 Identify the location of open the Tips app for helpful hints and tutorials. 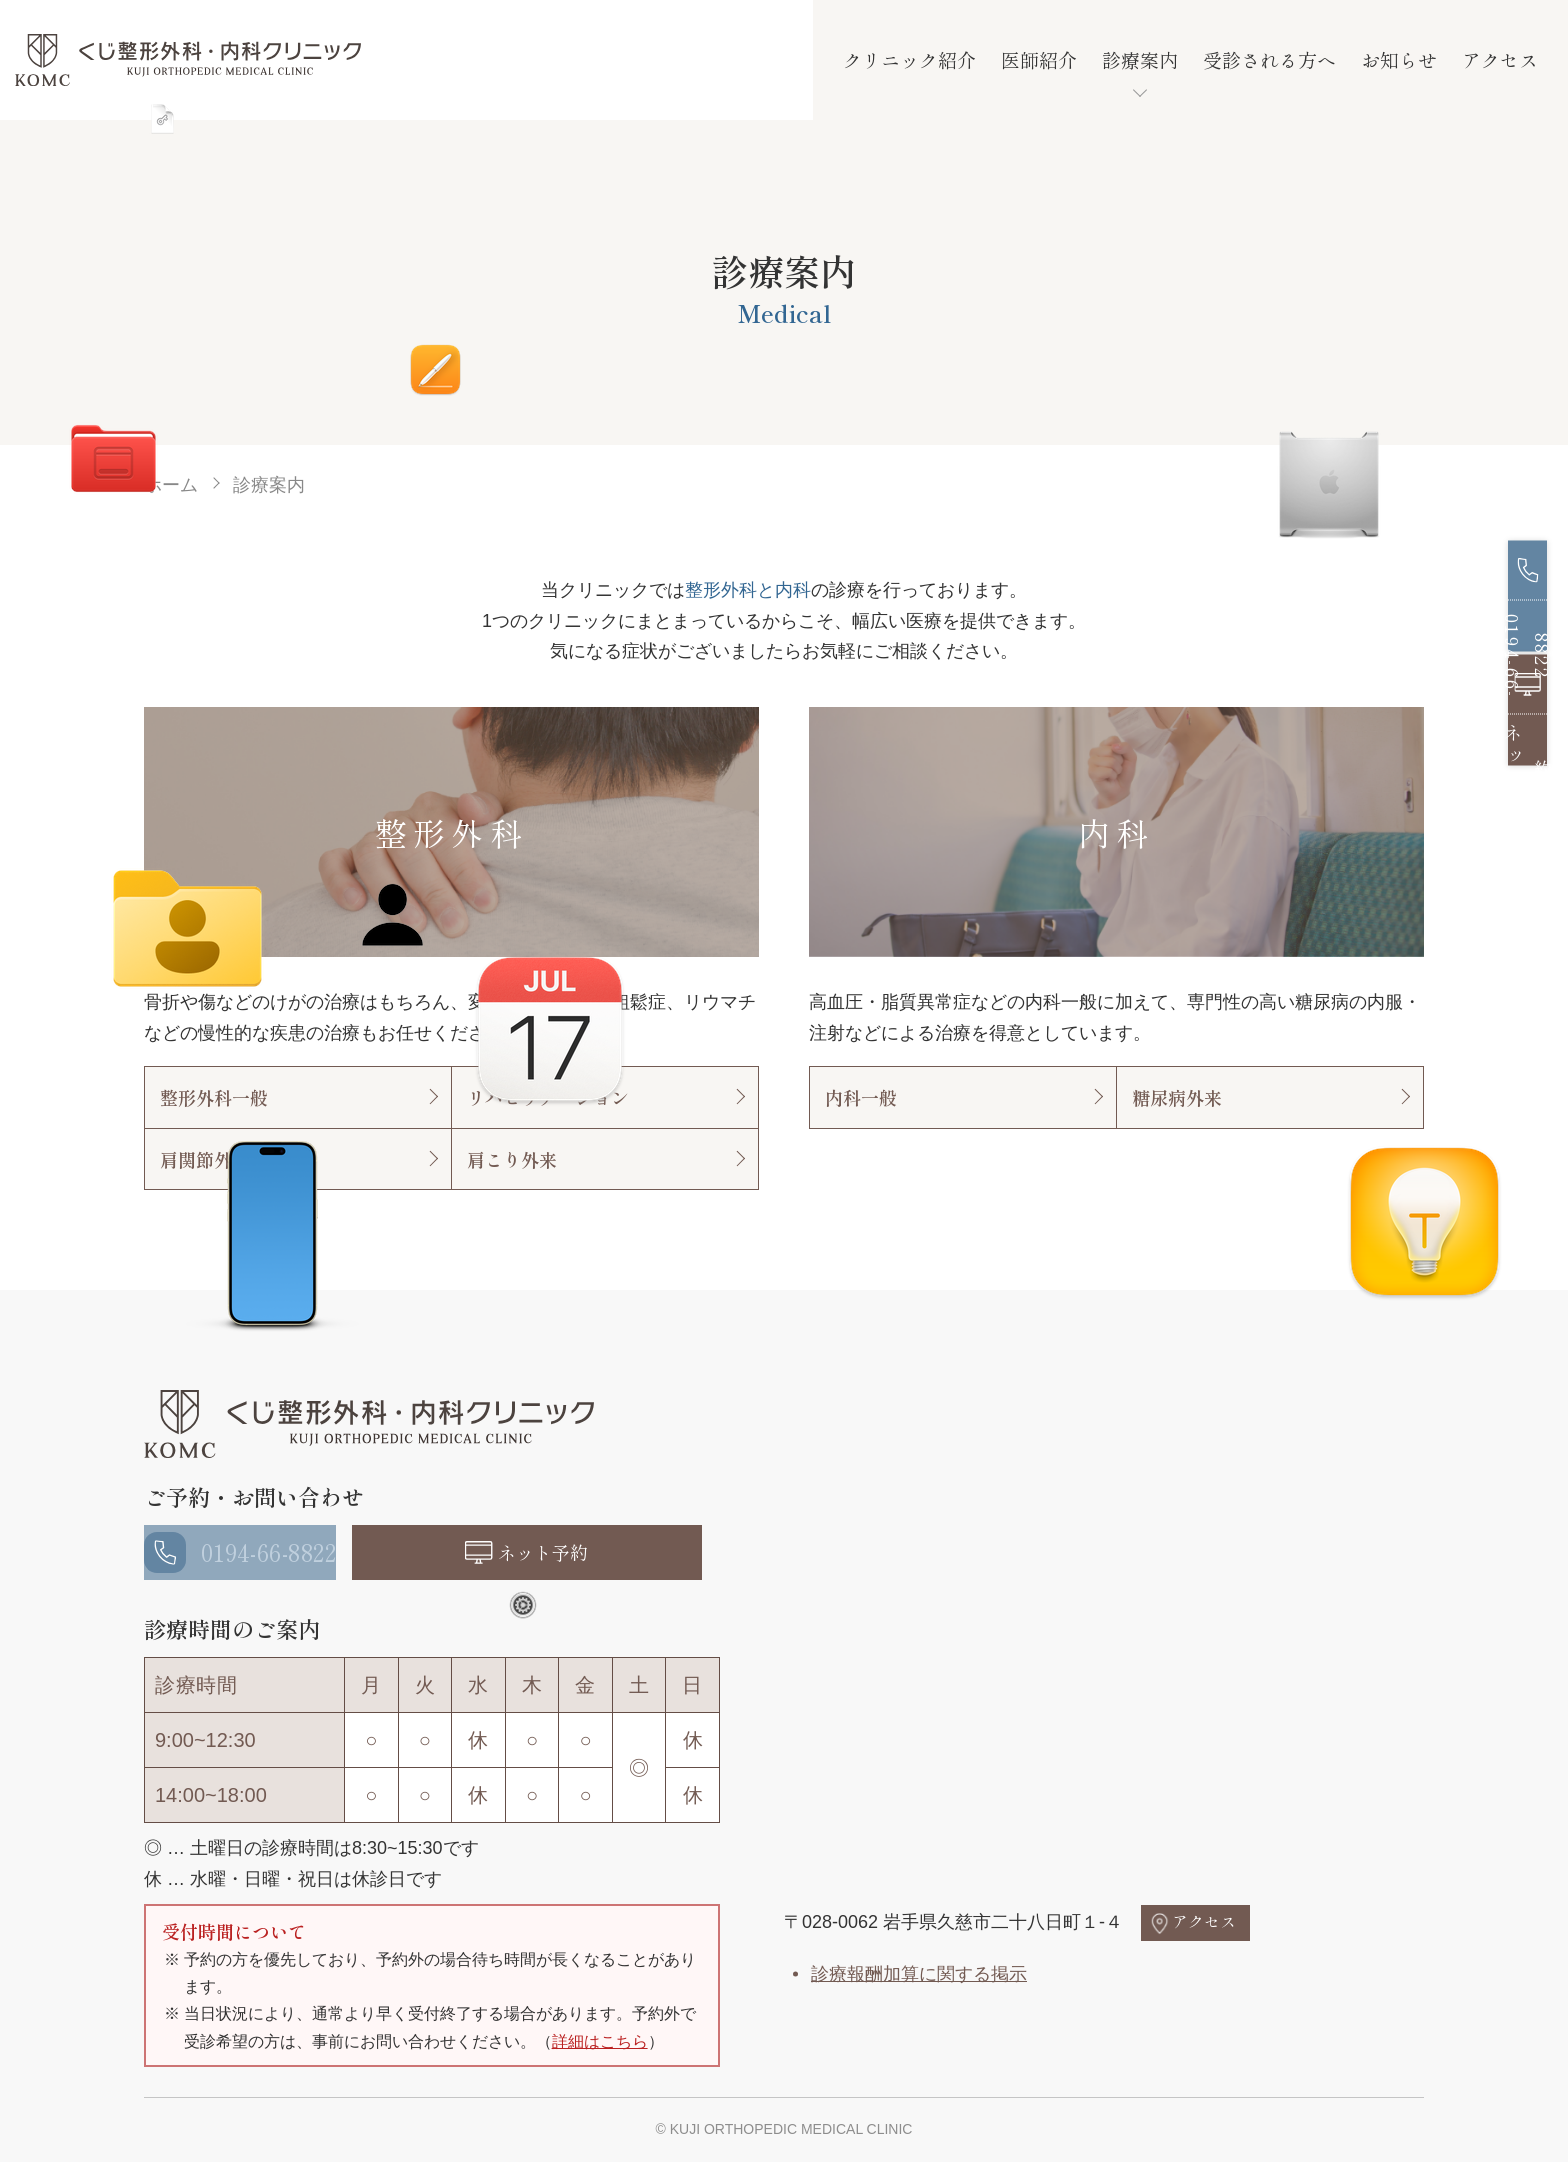
(1424, 1221).